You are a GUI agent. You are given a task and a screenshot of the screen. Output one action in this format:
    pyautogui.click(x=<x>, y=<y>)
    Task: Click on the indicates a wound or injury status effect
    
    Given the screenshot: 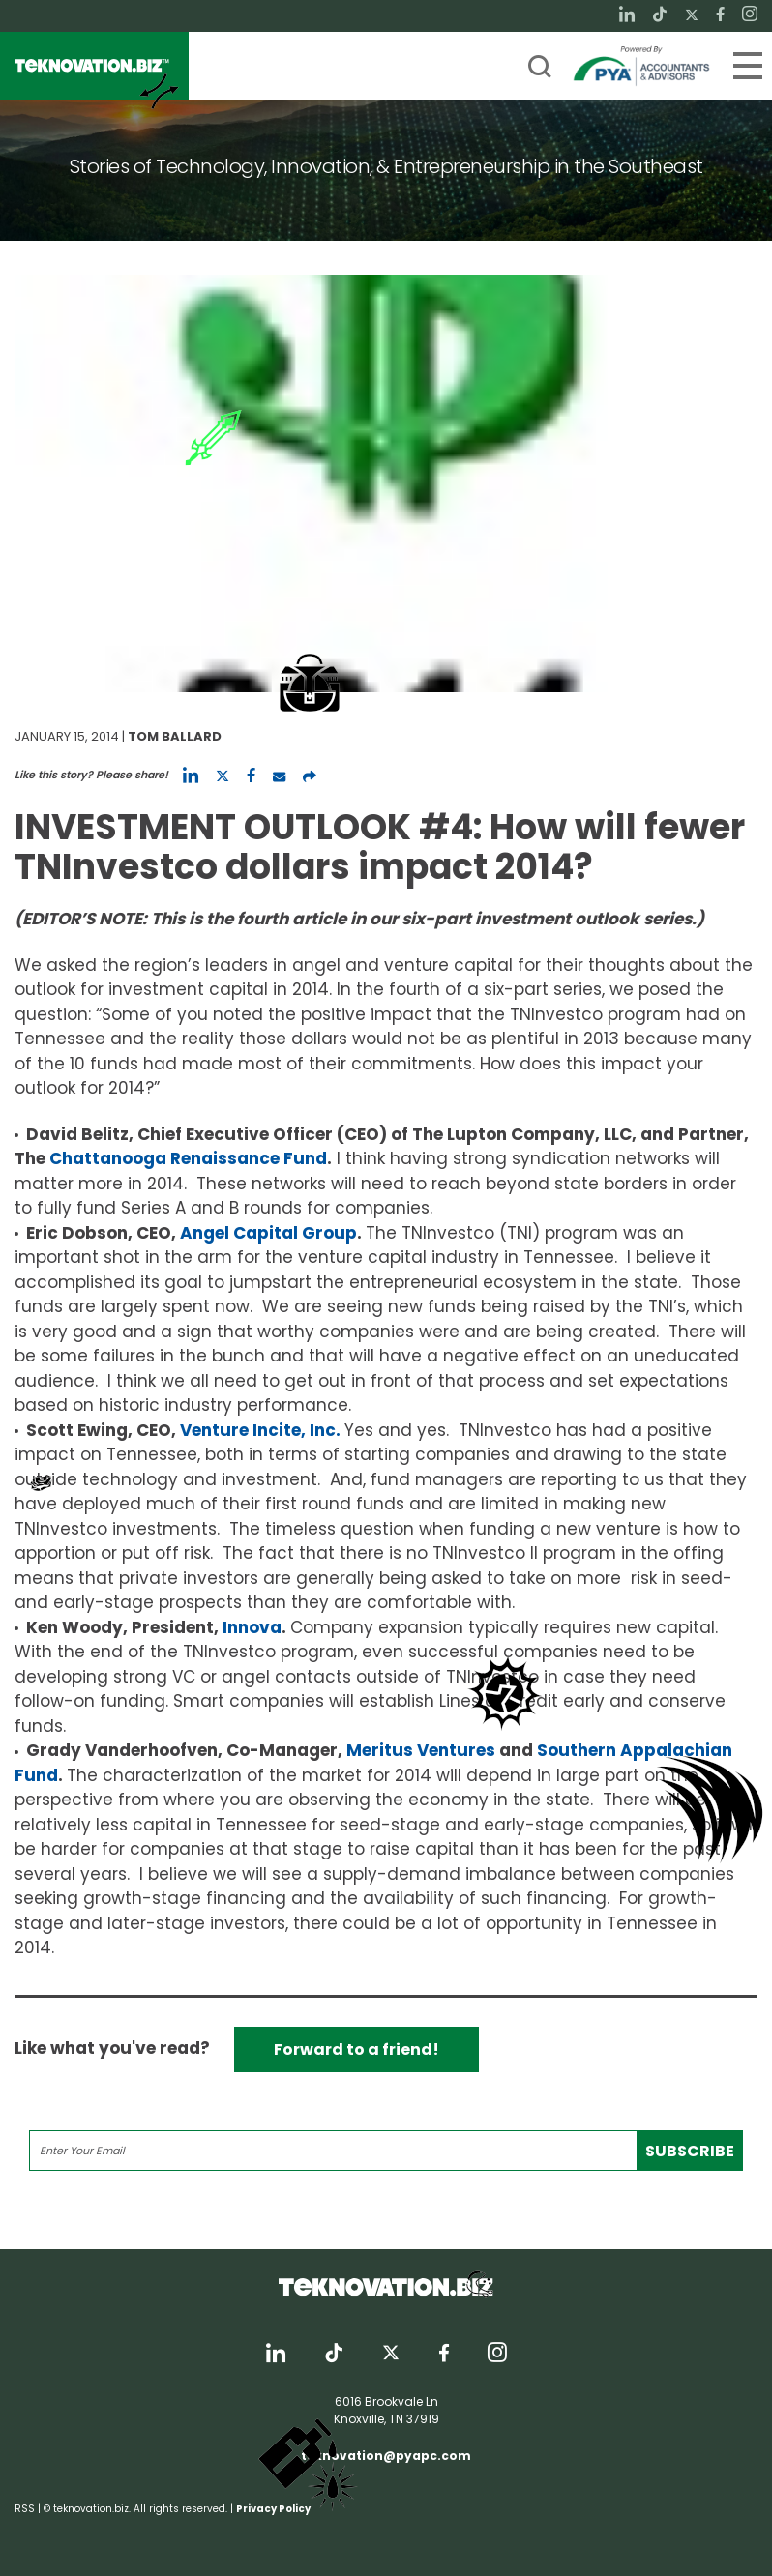 What is the action you would take?
    pyautogui.click(x=710, y=1808)
    